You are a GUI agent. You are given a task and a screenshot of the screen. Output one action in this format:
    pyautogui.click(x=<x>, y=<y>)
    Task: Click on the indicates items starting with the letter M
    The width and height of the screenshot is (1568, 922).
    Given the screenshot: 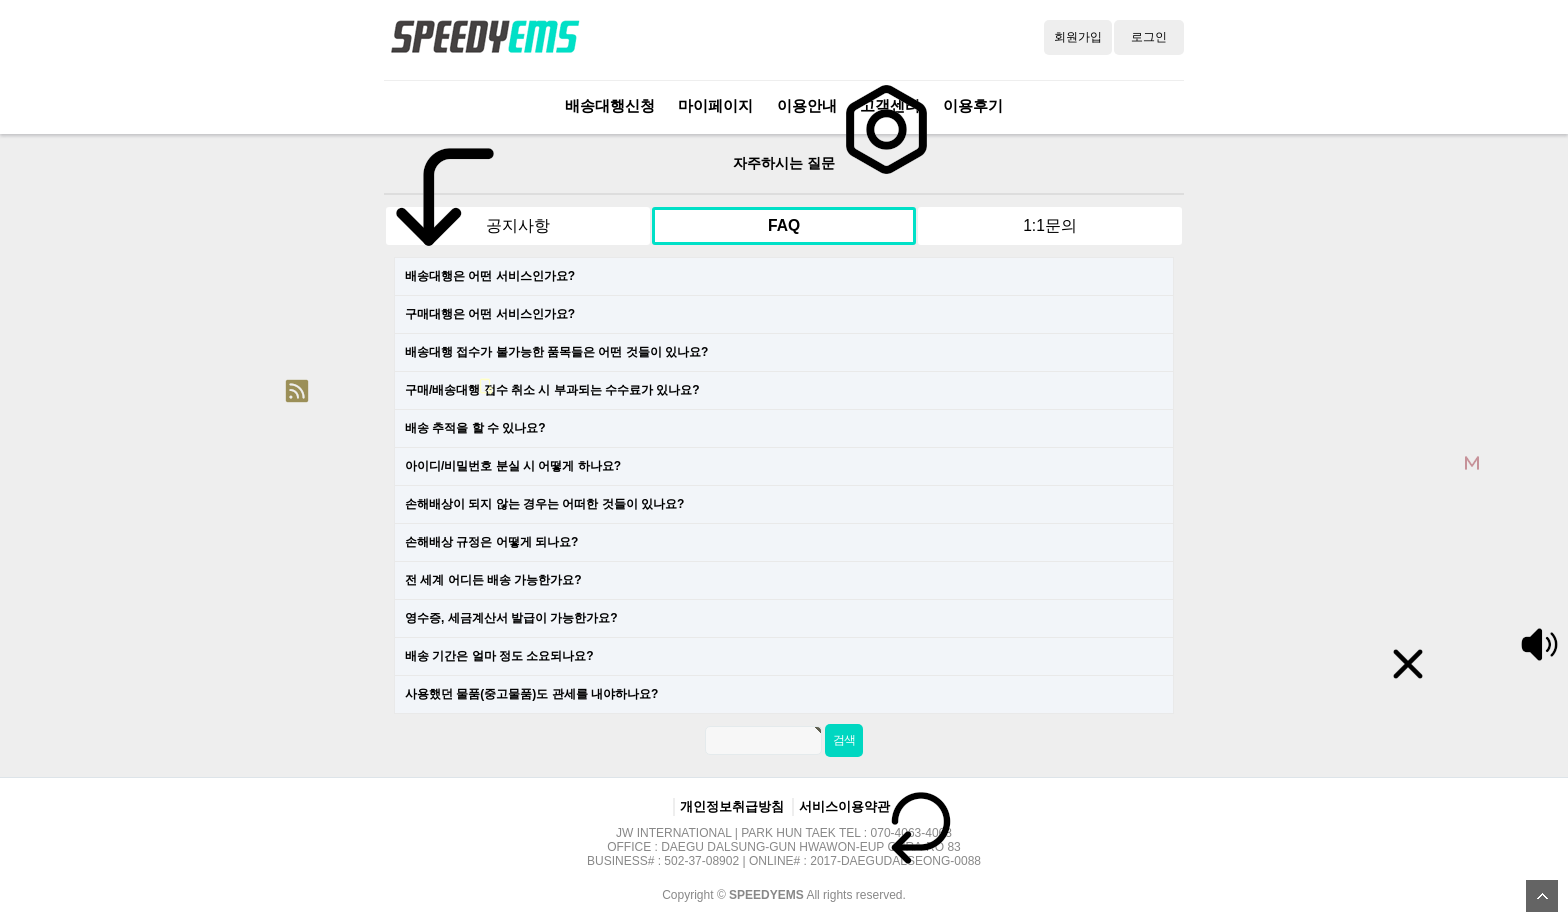 What is the action you would take?
    pyautogui.click(x=1472, y=463)
    